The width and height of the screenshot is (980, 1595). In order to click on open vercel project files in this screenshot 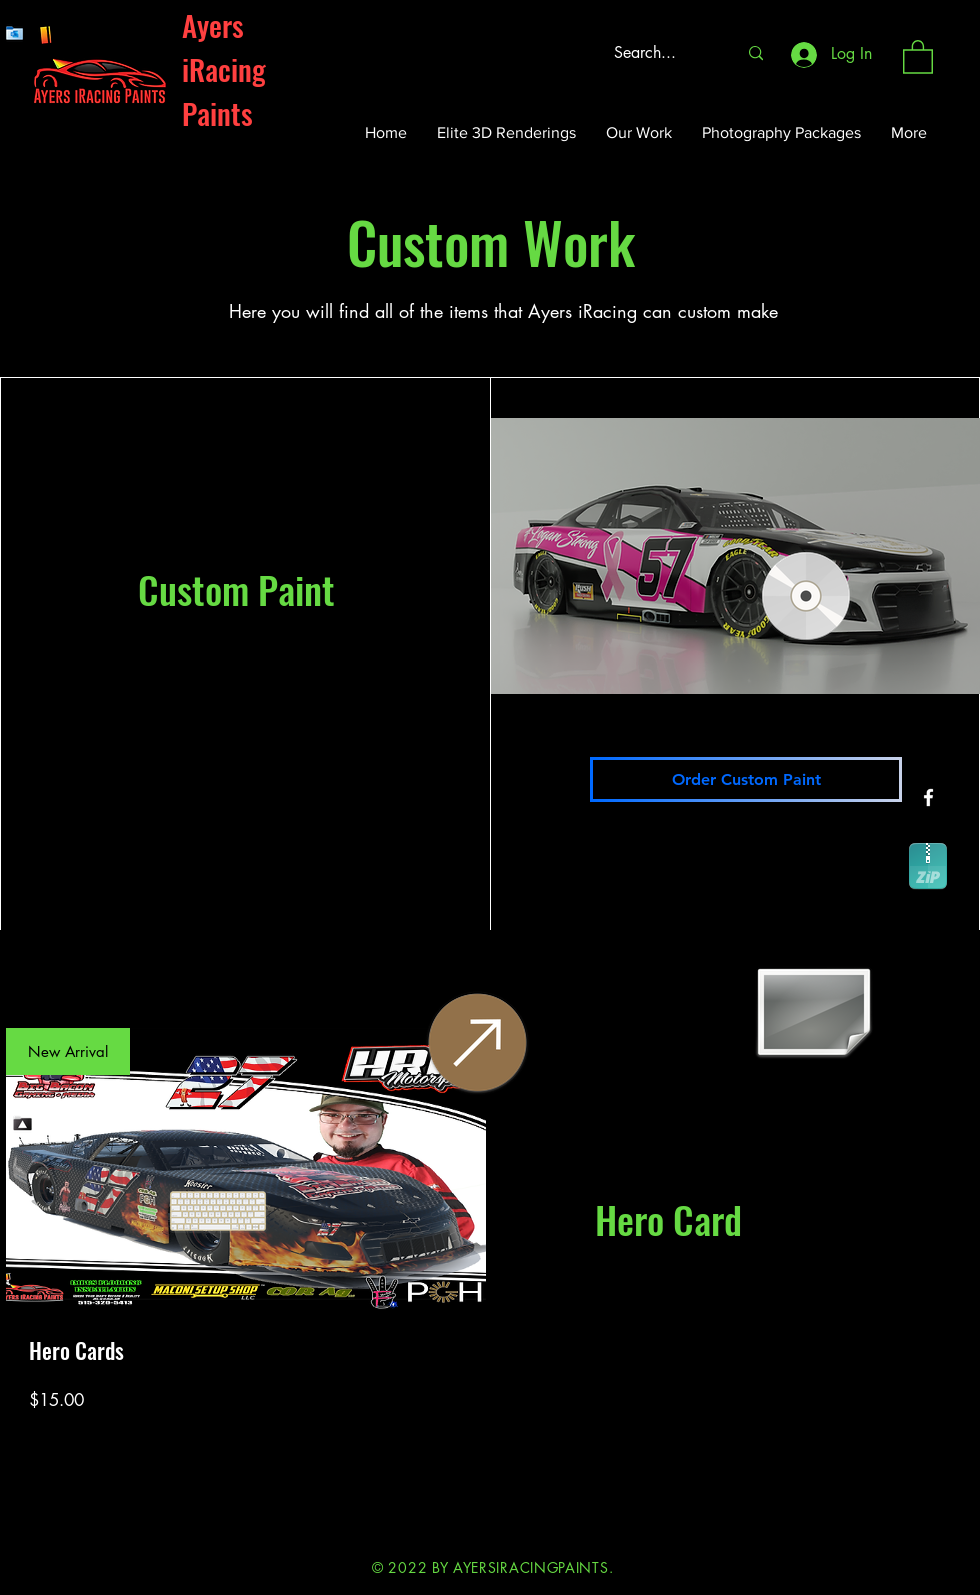, I will do `click(22, 1123)`.